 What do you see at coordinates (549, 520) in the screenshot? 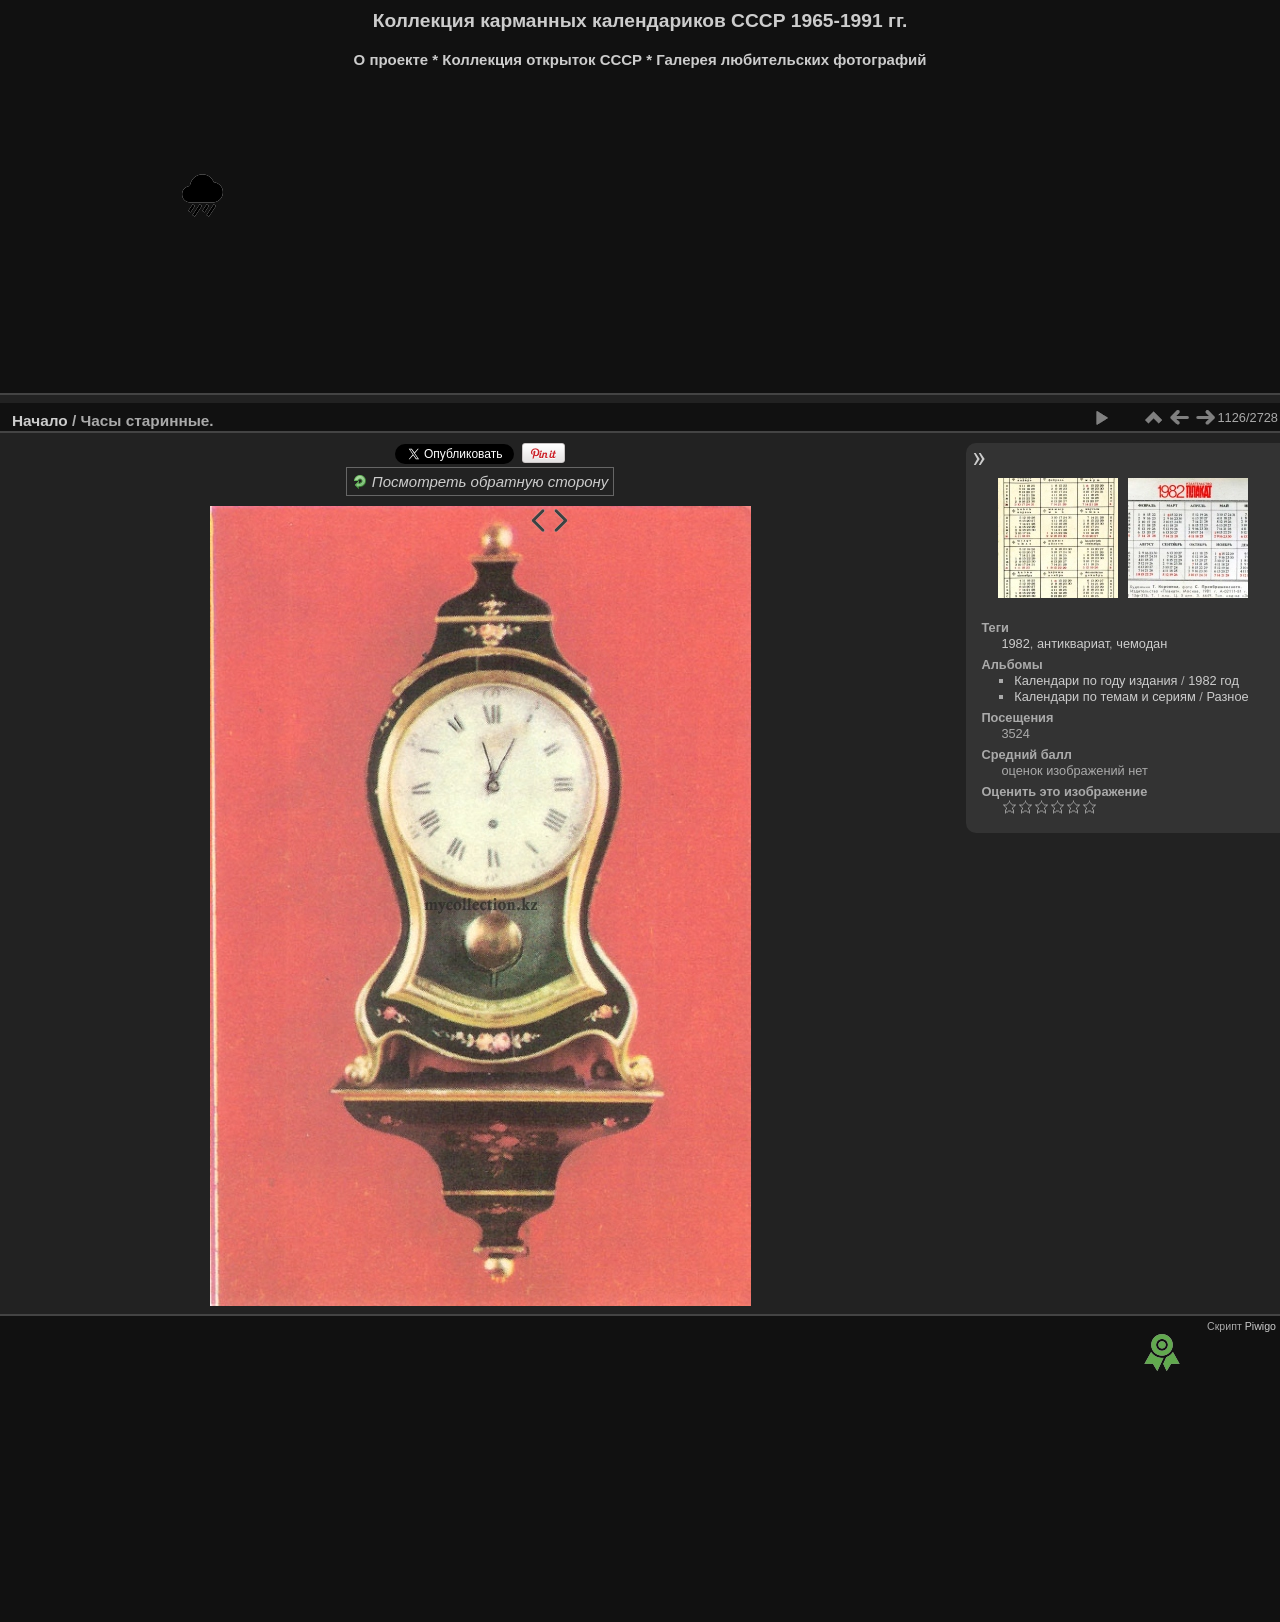
I see `view or edit source code` at bounding box center [549, 520].